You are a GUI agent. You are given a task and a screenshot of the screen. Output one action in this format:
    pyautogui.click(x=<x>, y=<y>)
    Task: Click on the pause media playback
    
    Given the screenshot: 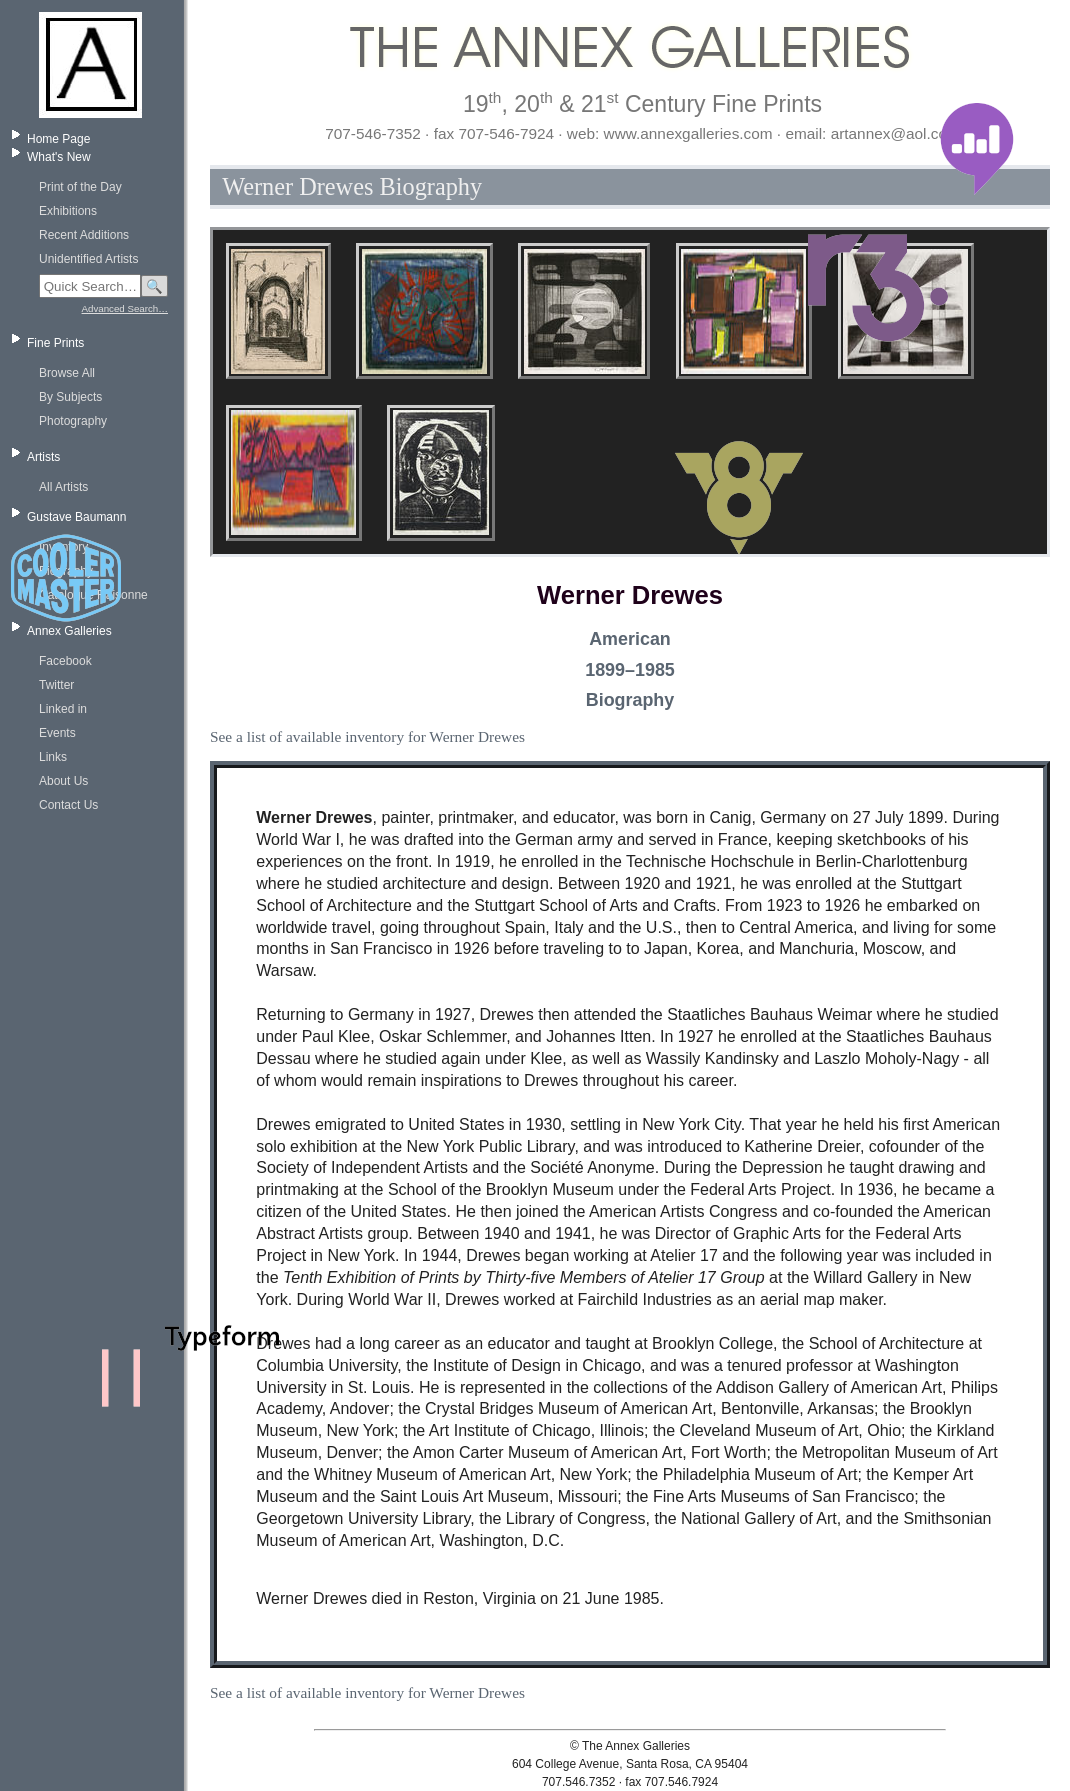 What is the action you would take?
    pyautogui.click(x=121, y=1378)
    